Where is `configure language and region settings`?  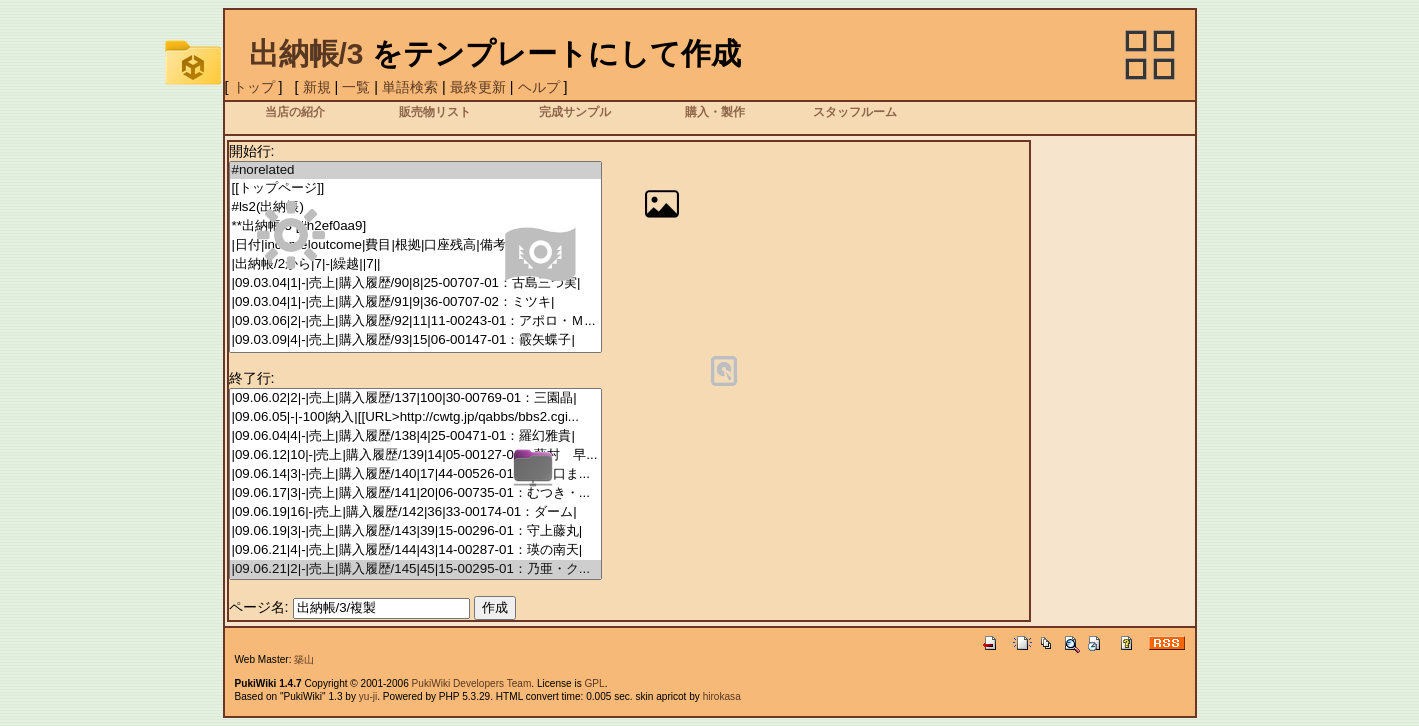 configure language and region settings is located at coordinates (542, 254).